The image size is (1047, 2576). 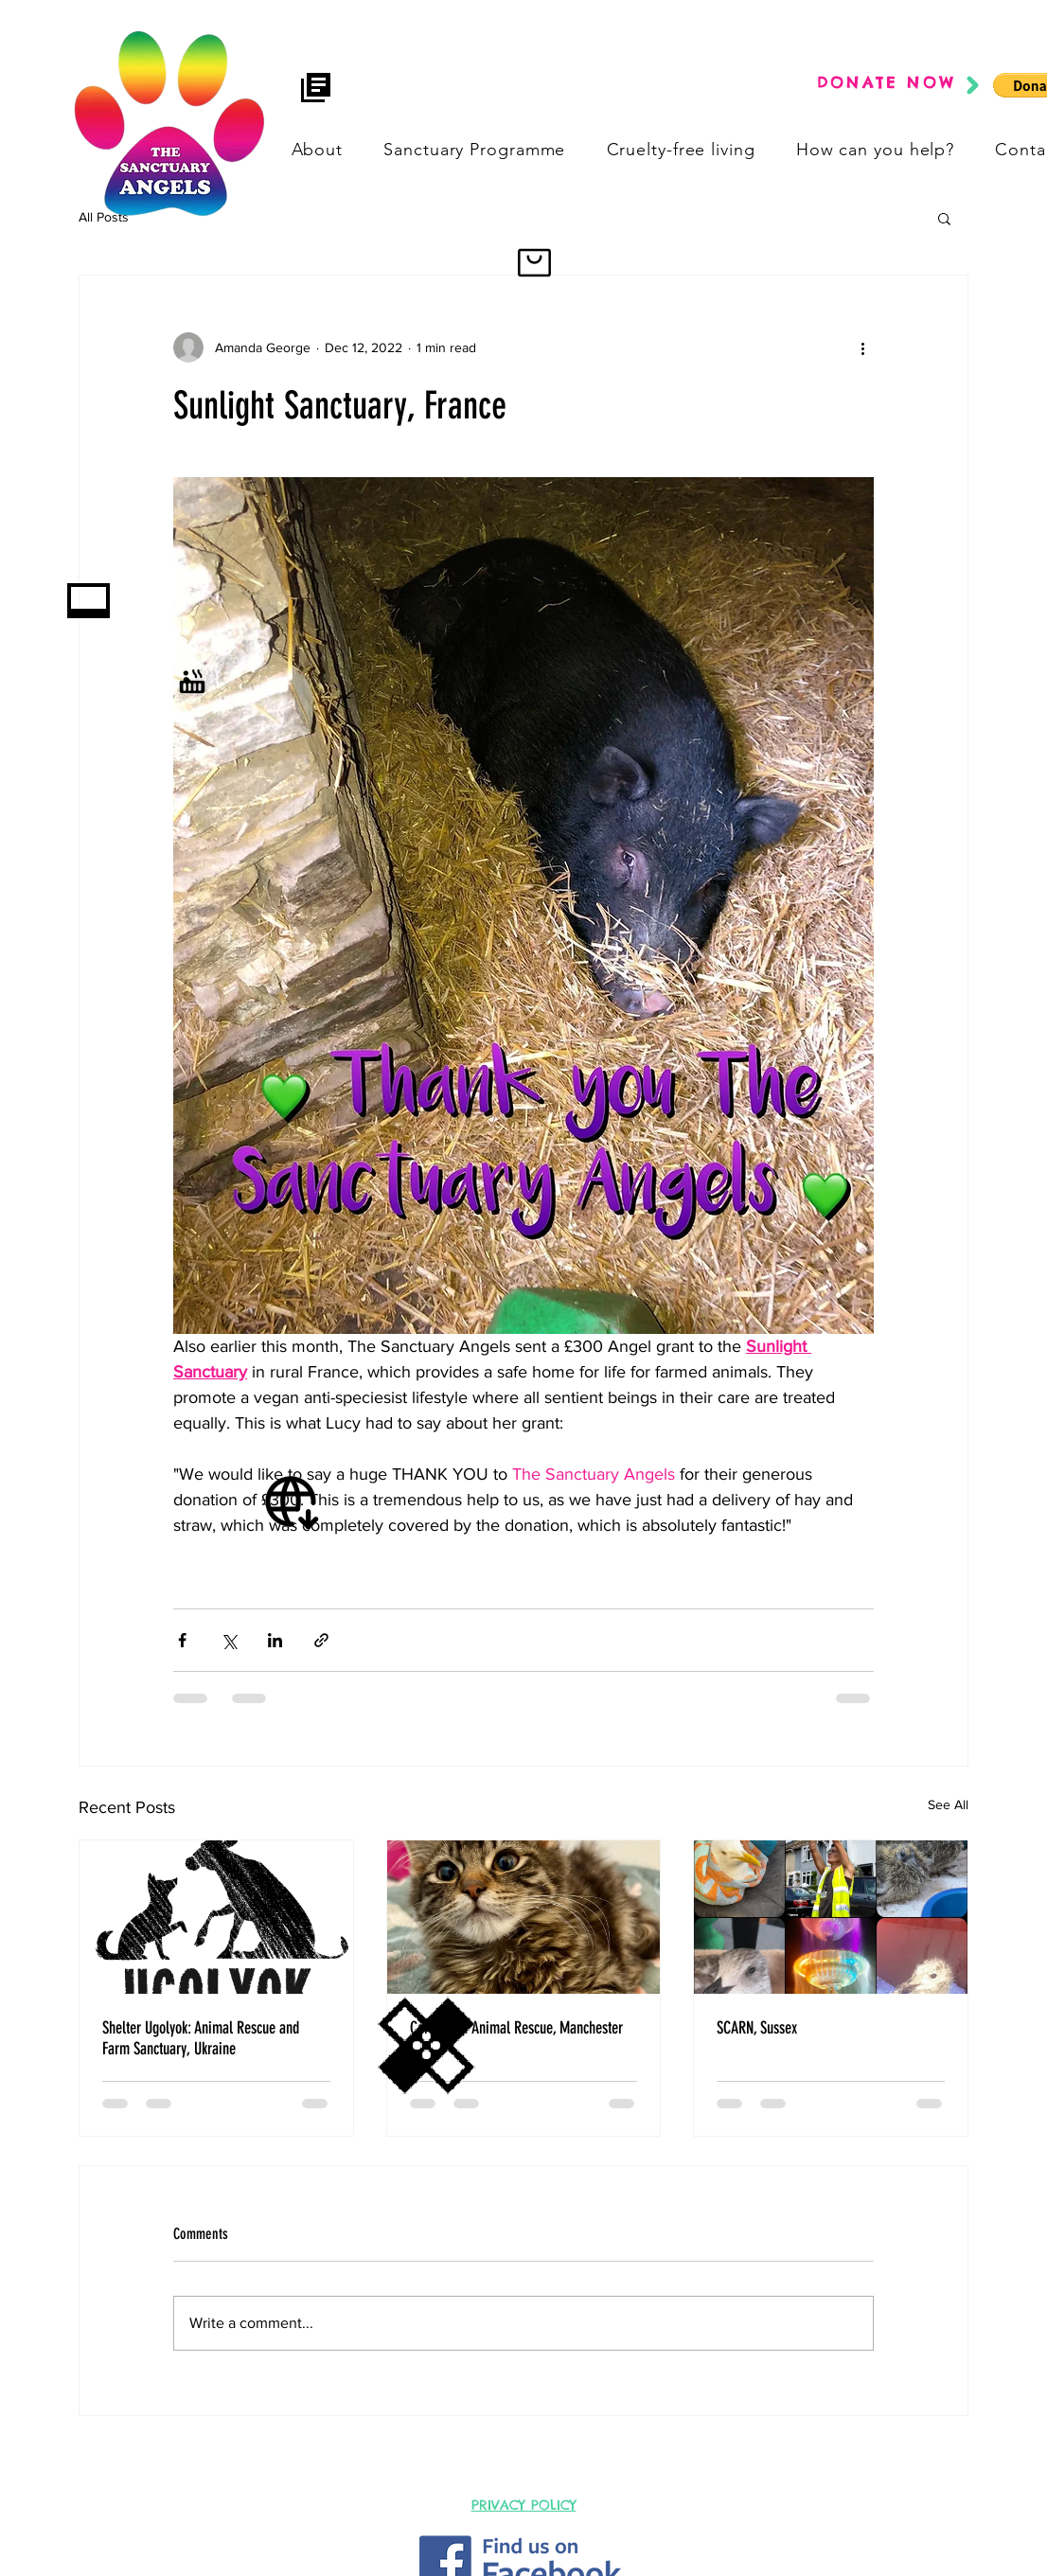 I want to click on view your shopping cart, so click(x=534, y=262).